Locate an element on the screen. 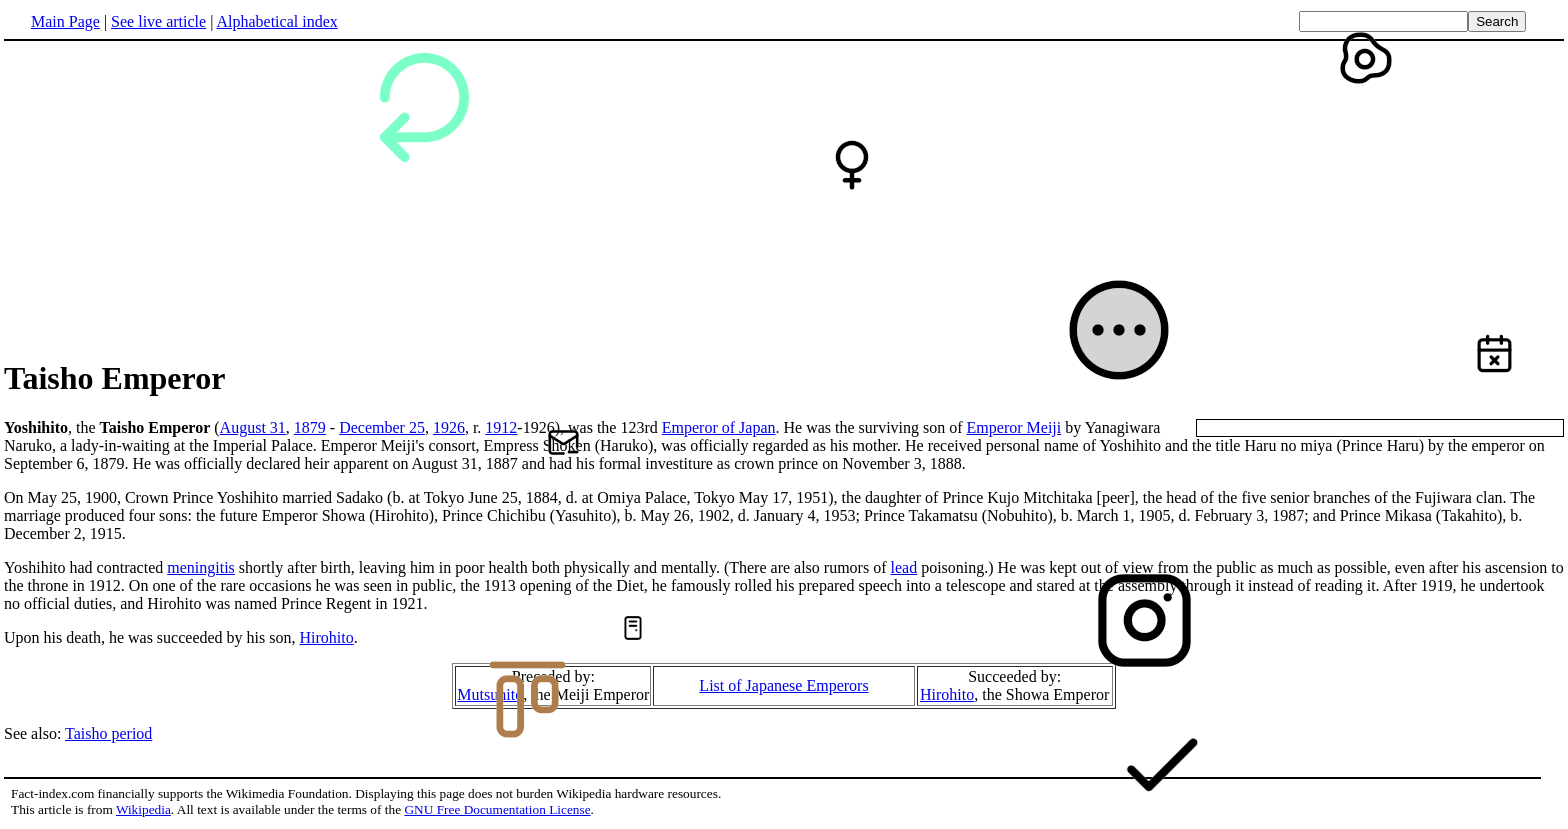 This screenshot has width=1568, height=829. remove an email from your inbox is located at coordinates (563, 442).